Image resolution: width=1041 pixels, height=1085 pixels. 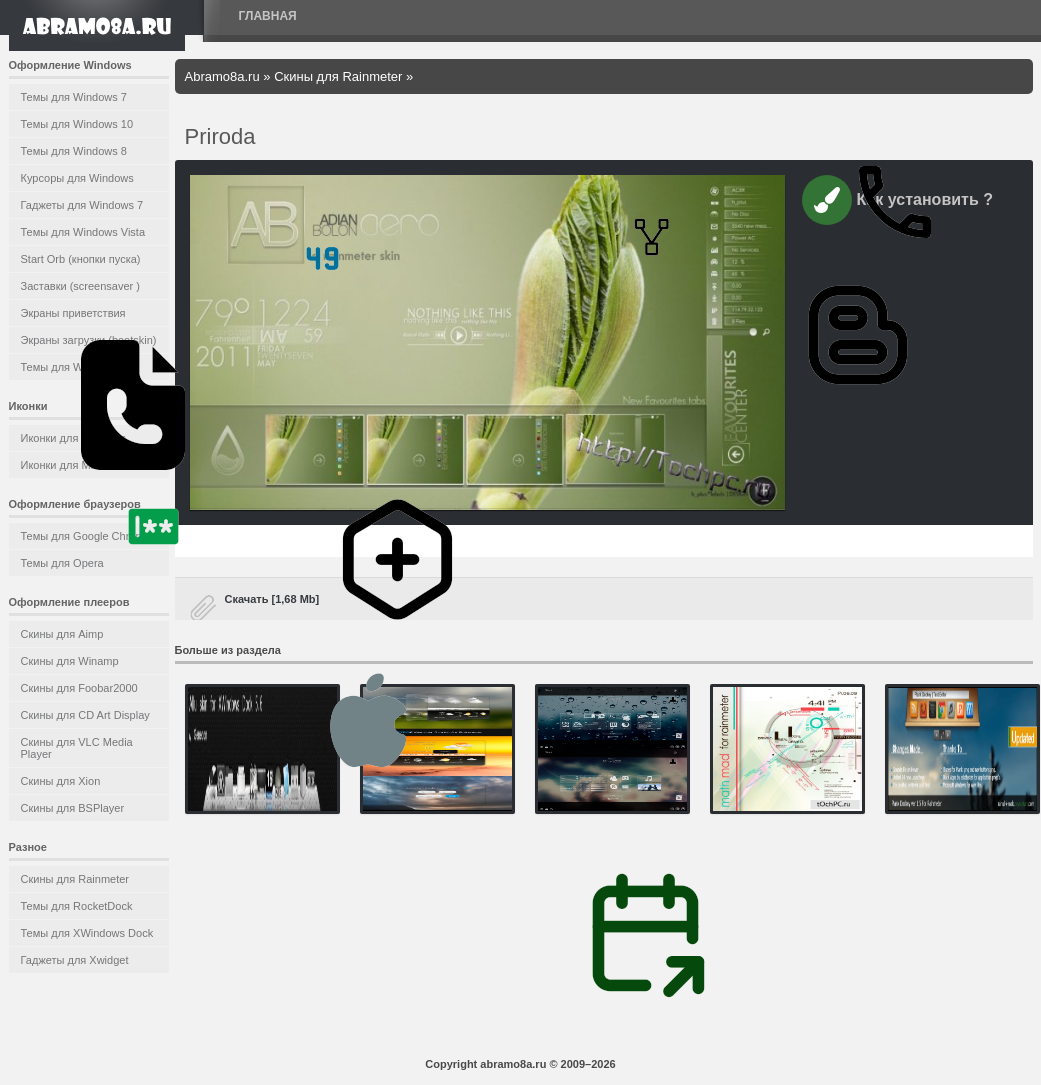 What do you see at coordinates (645, 932) in the screenshot?
I see `share a calendar event` at bounding box center [645, 932].